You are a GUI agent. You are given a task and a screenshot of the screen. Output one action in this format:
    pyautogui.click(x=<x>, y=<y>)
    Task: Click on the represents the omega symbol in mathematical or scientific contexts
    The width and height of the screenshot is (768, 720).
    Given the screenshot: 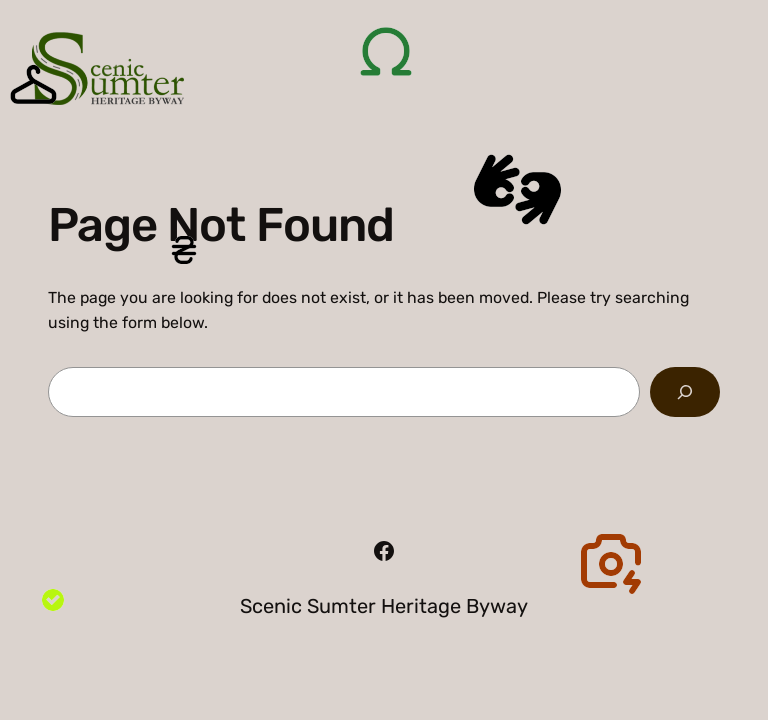 What is the action you would take?
    pyautogui.click(x=386, y=53)
    